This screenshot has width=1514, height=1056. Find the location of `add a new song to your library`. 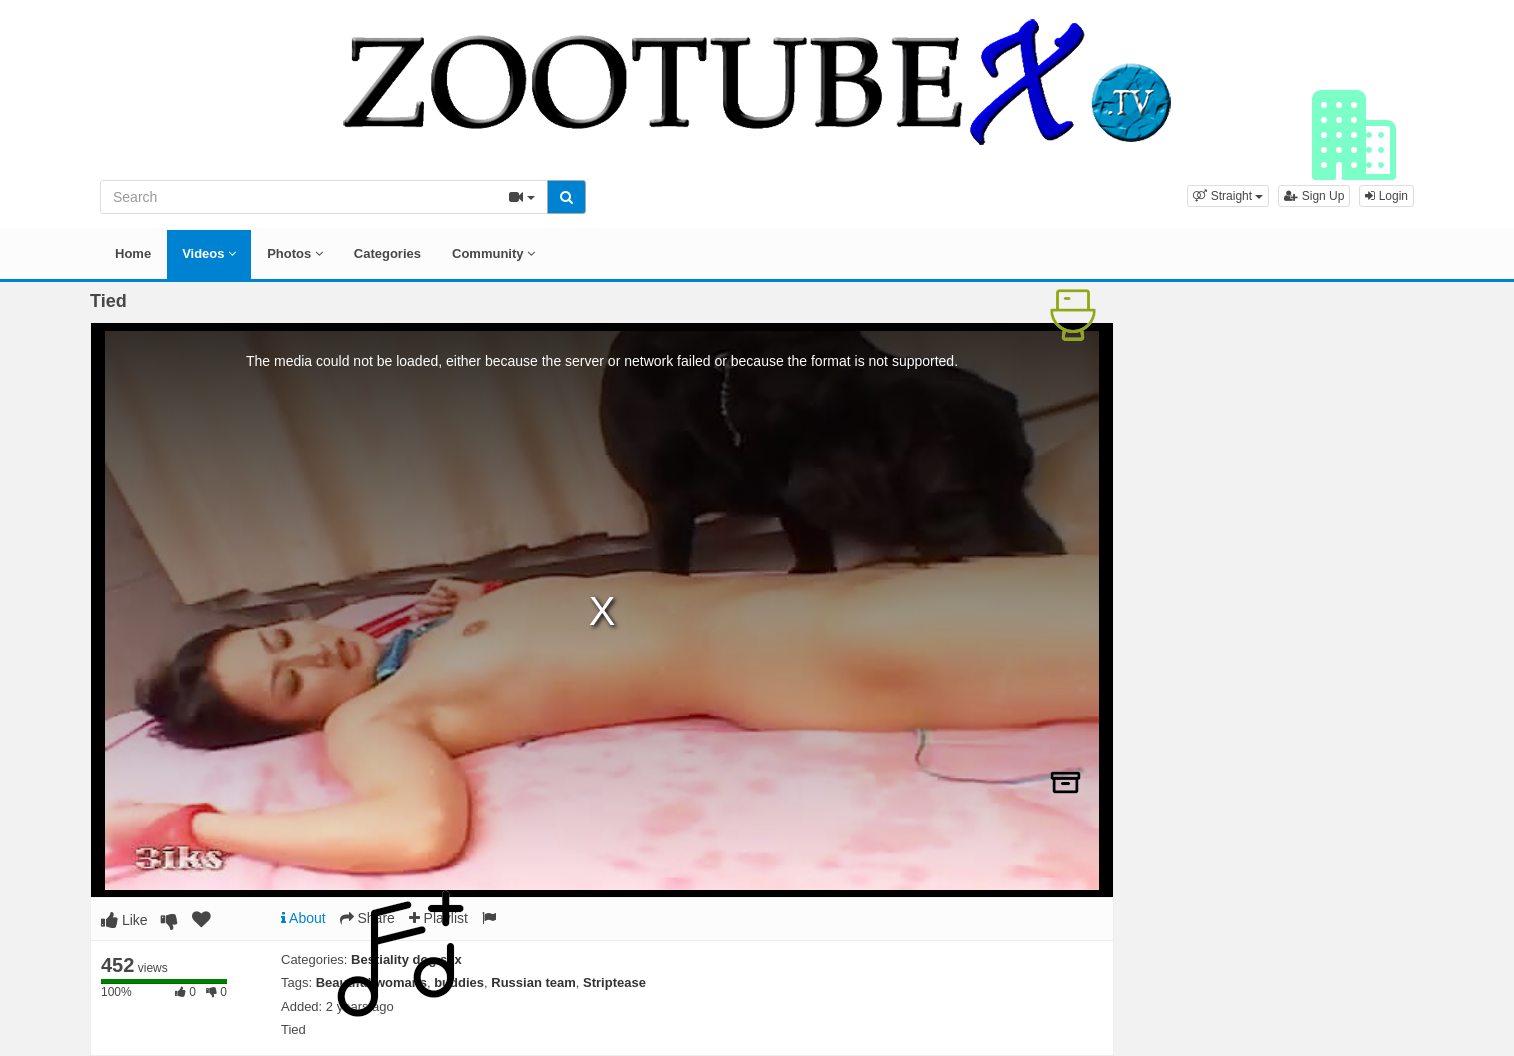

add a new song to your library is located at coordinates (403, 956).